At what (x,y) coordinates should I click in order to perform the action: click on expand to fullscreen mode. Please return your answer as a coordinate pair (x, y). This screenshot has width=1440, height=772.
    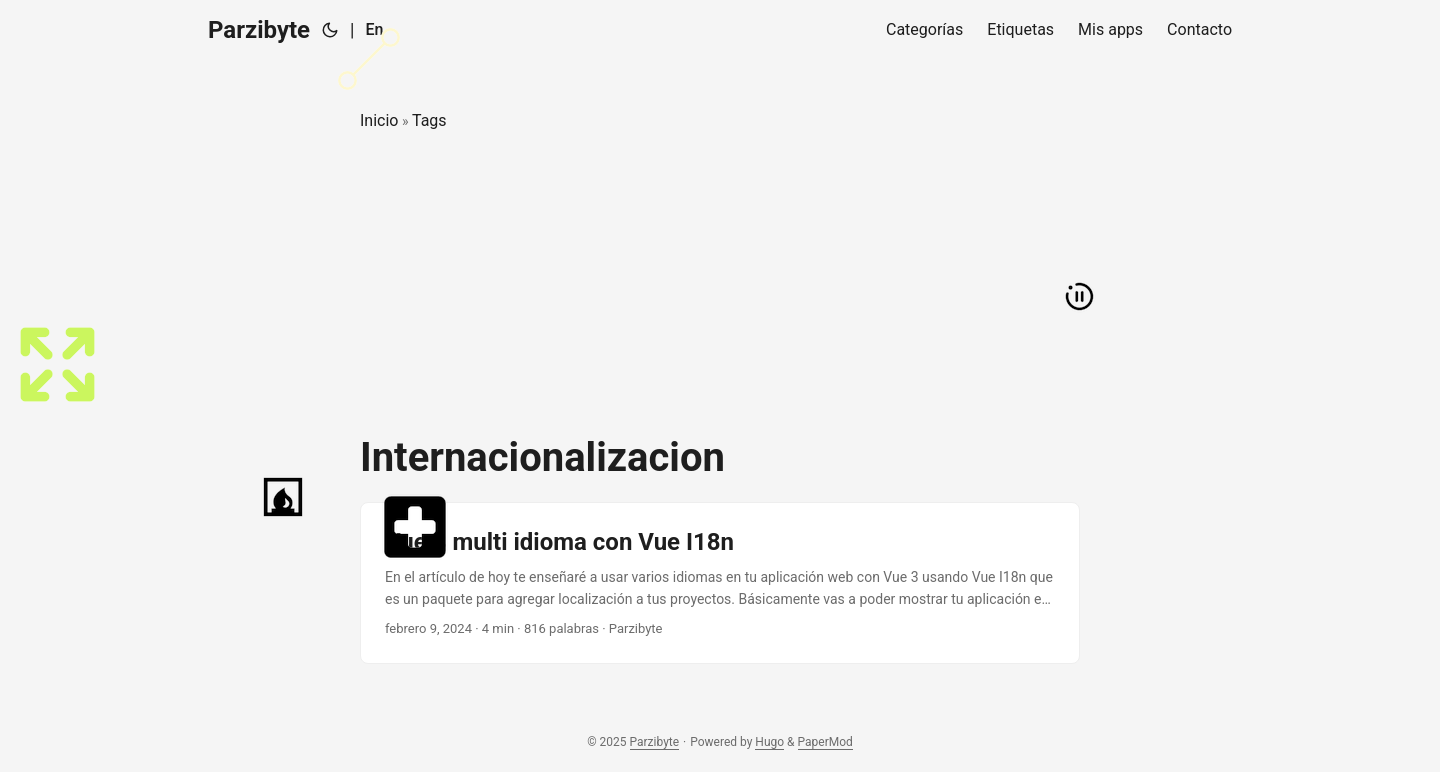
    Looking at the image, I should click on (57, 364).